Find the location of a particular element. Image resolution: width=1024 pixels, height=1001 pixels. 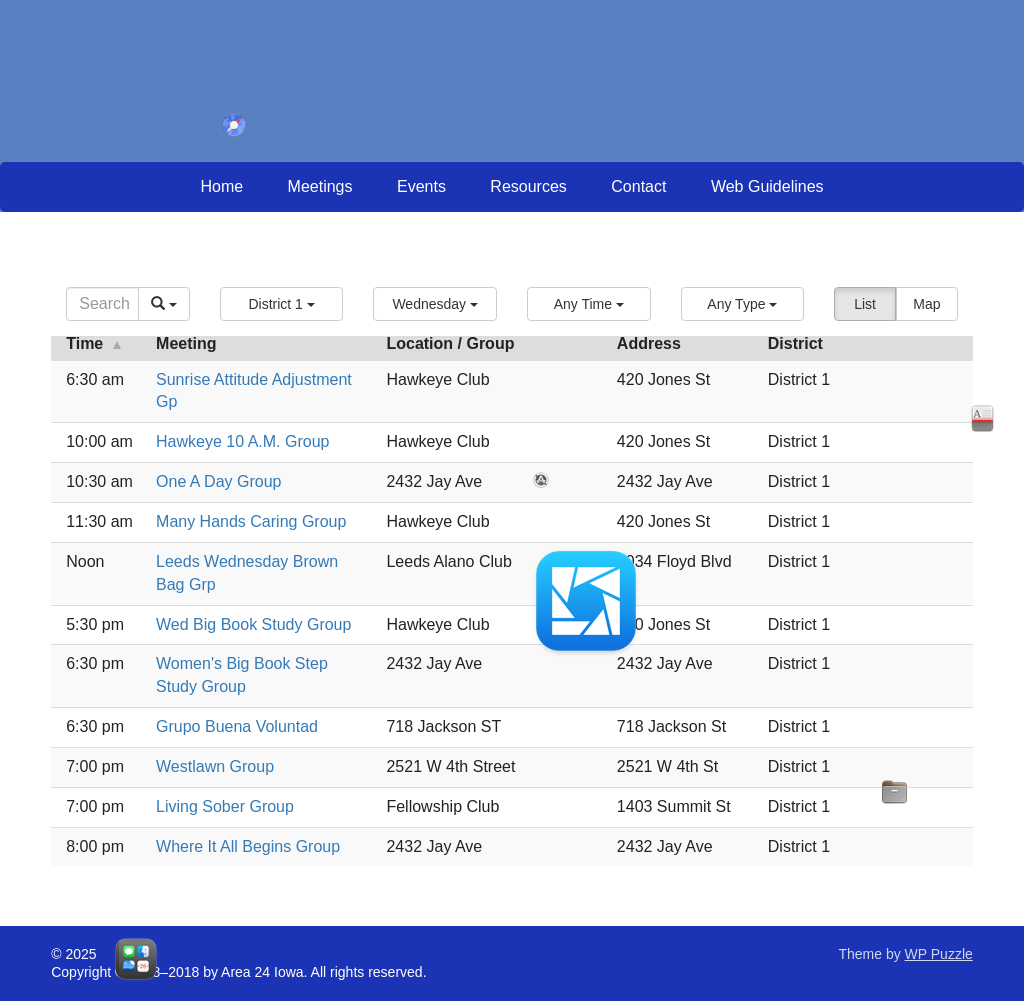

check for available software updates is located at coordinates (541, 480).